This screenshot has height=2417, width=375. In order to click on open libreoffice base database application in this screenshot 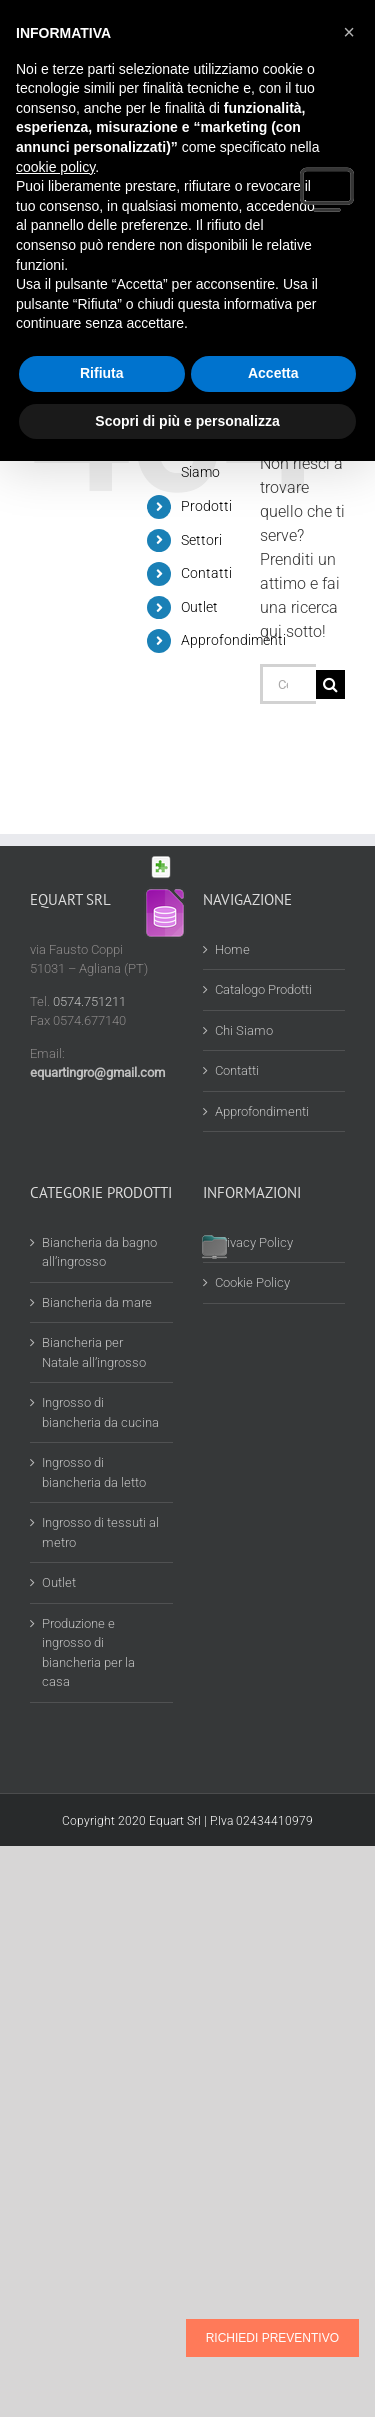, I will do `click(165, 913)`.